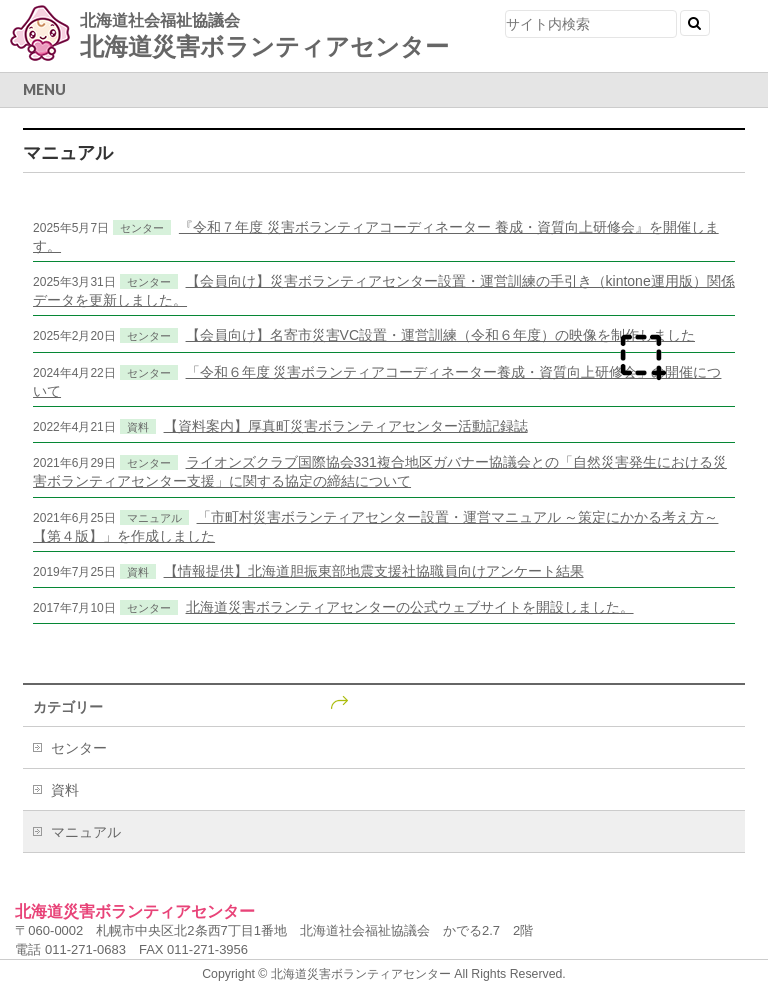  What do you see at coordinates (339, 702) in the screenshot?
I see `share or forward content` at bounding box center [339, 702].